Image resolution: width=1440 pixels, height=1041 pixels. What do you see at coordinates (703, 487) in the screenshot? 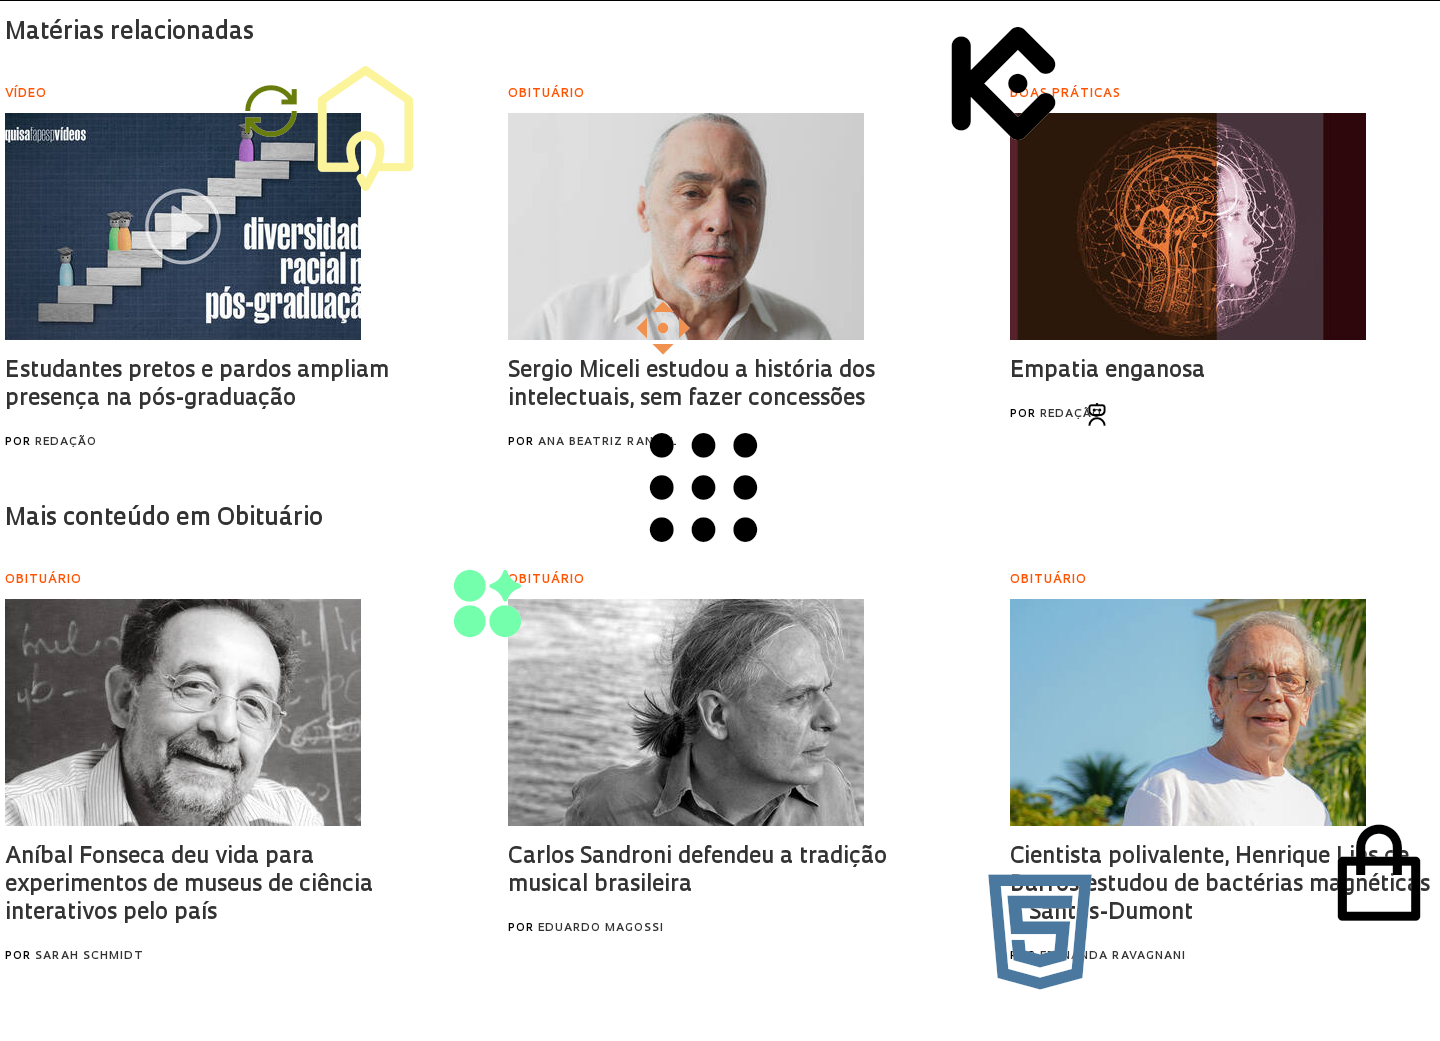
I see `ROS (Robot Operating System) branding or documentation` at bounding box center [703, 487].